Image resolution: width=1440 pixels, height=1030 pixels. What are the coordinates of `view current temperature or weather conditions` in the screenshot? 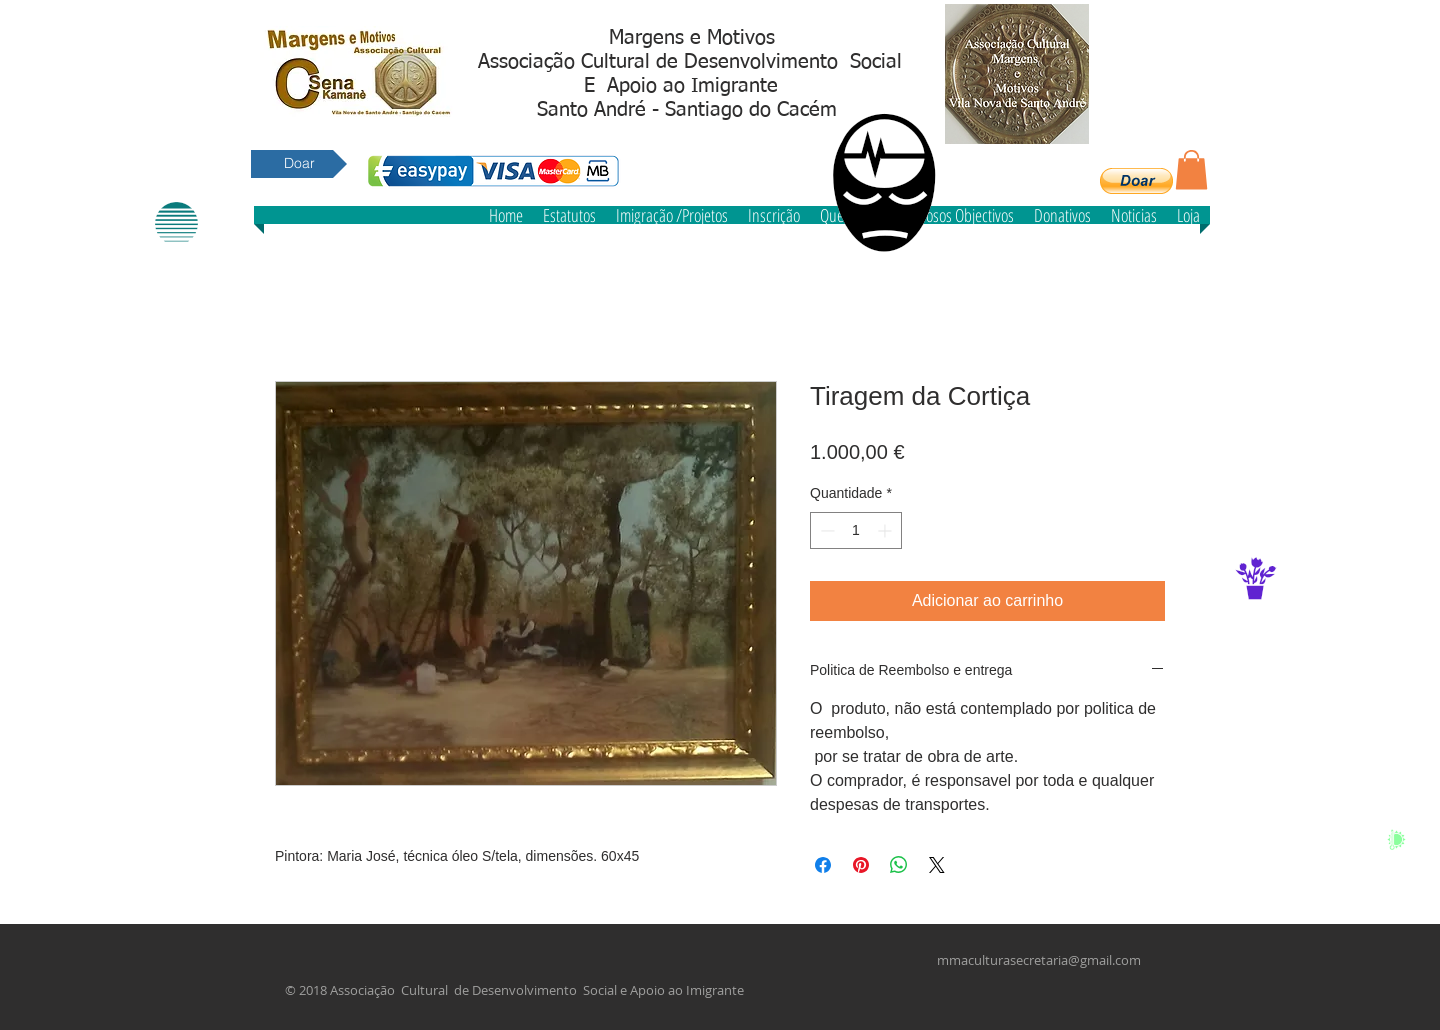 It's located at (1396, 839).